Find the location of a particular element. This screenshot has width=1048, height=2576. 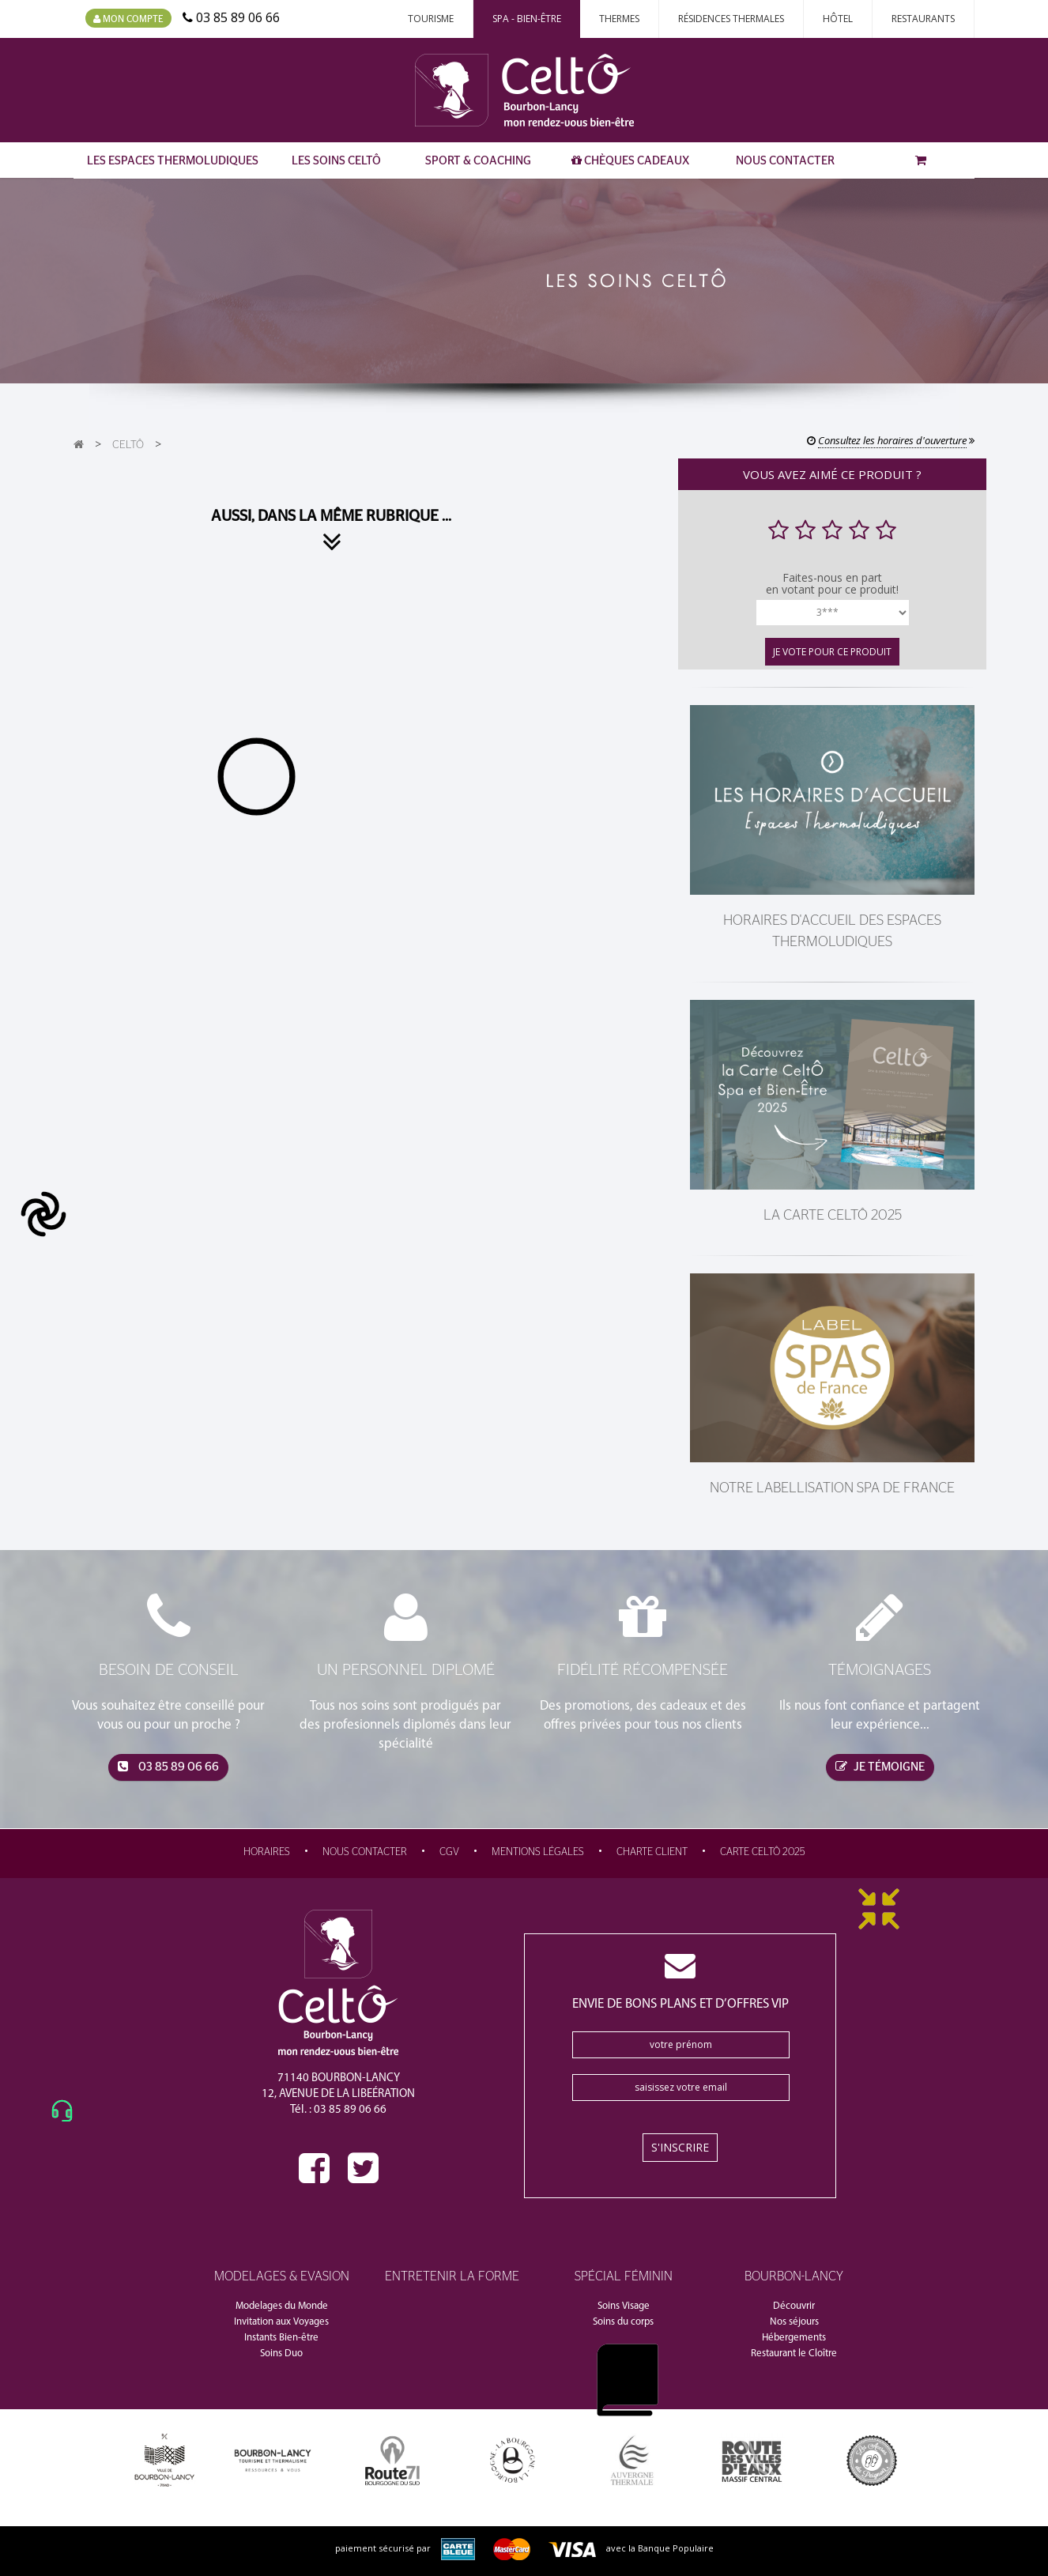

unselected radio button option is located at coordinates (256, 776).